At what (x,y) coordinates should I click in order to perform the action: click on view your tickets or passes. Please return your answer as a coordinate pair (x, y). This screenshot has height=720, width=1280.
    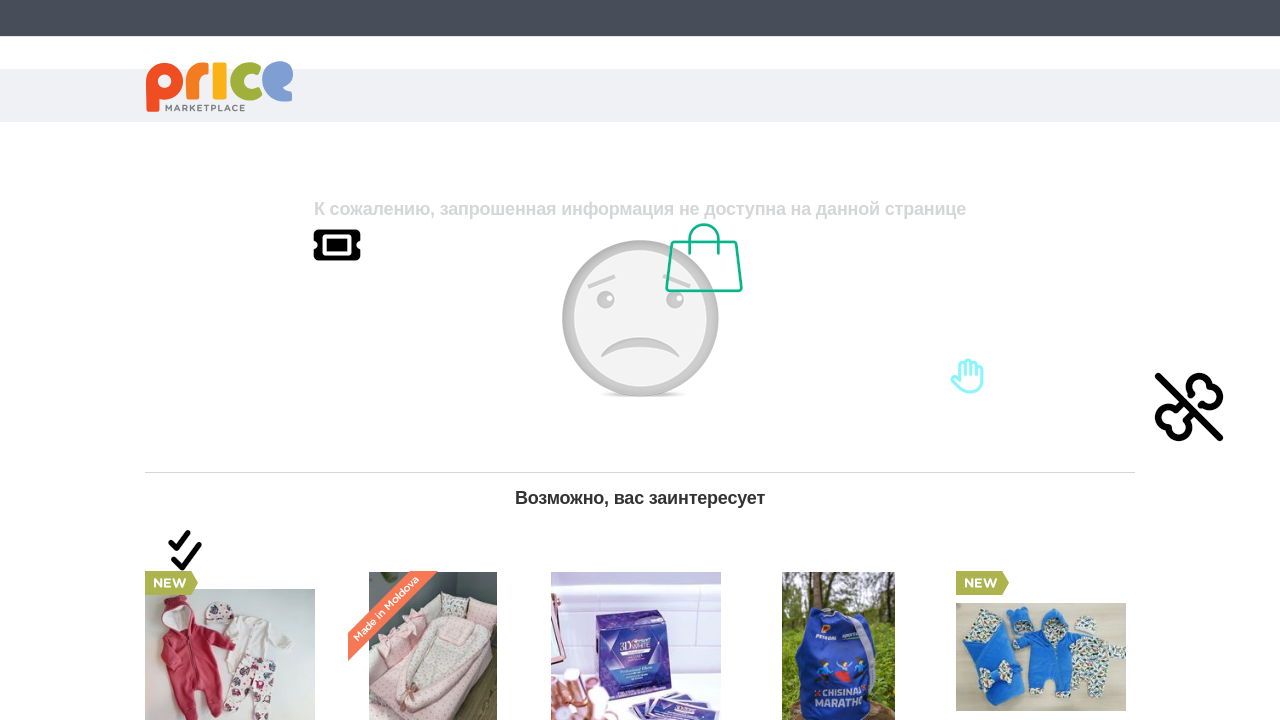
    Looking at the image, I should click on (337, 245).